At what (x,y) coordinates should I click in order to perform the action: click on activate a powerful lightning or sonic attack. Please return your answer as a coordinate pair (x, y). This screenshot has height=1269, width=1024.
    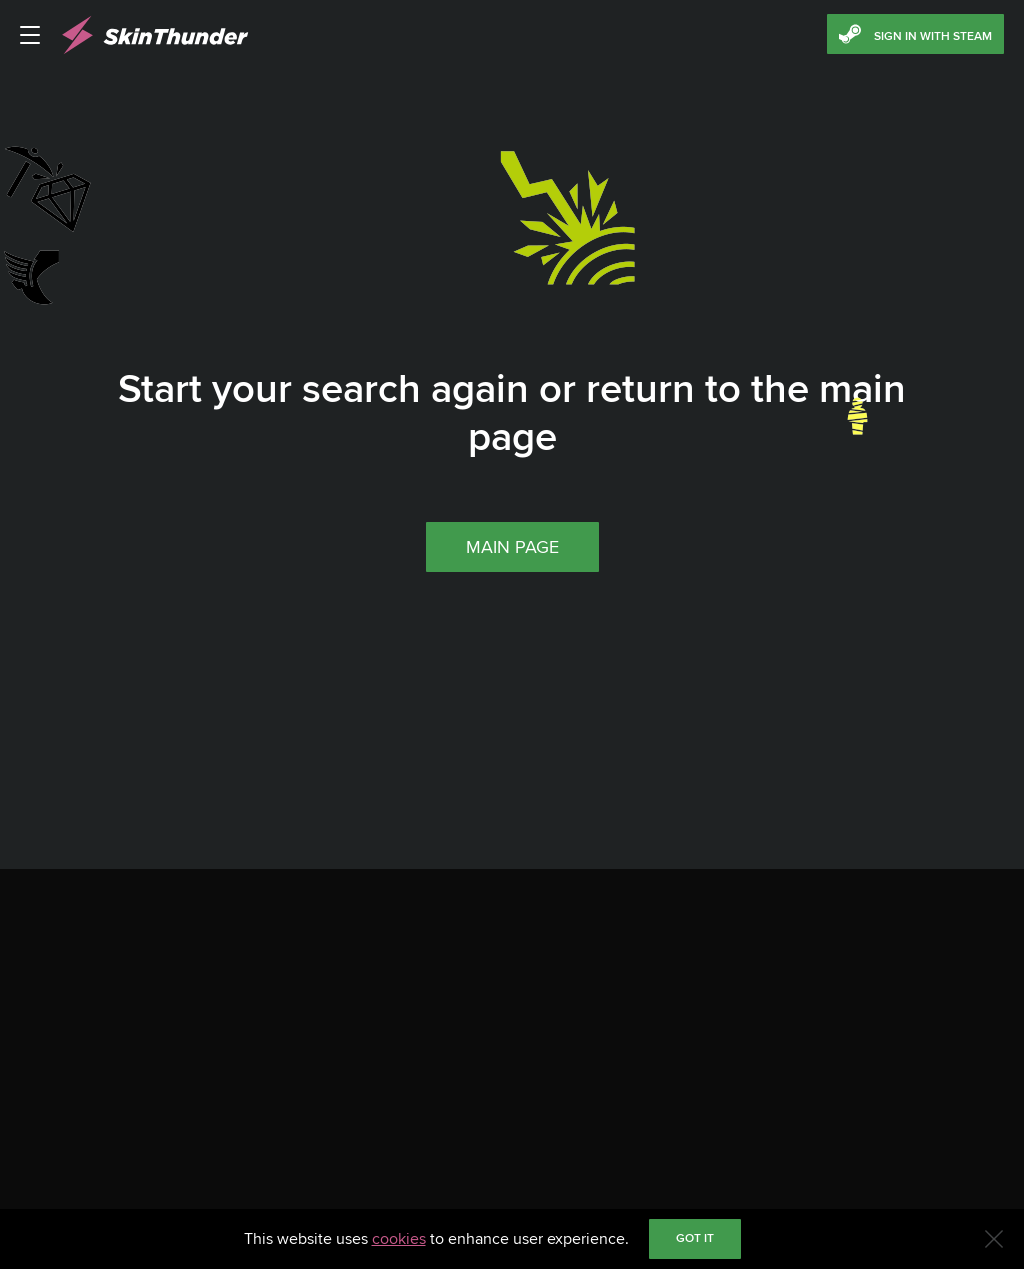
    Looking at the image, I should click on (567, 217).